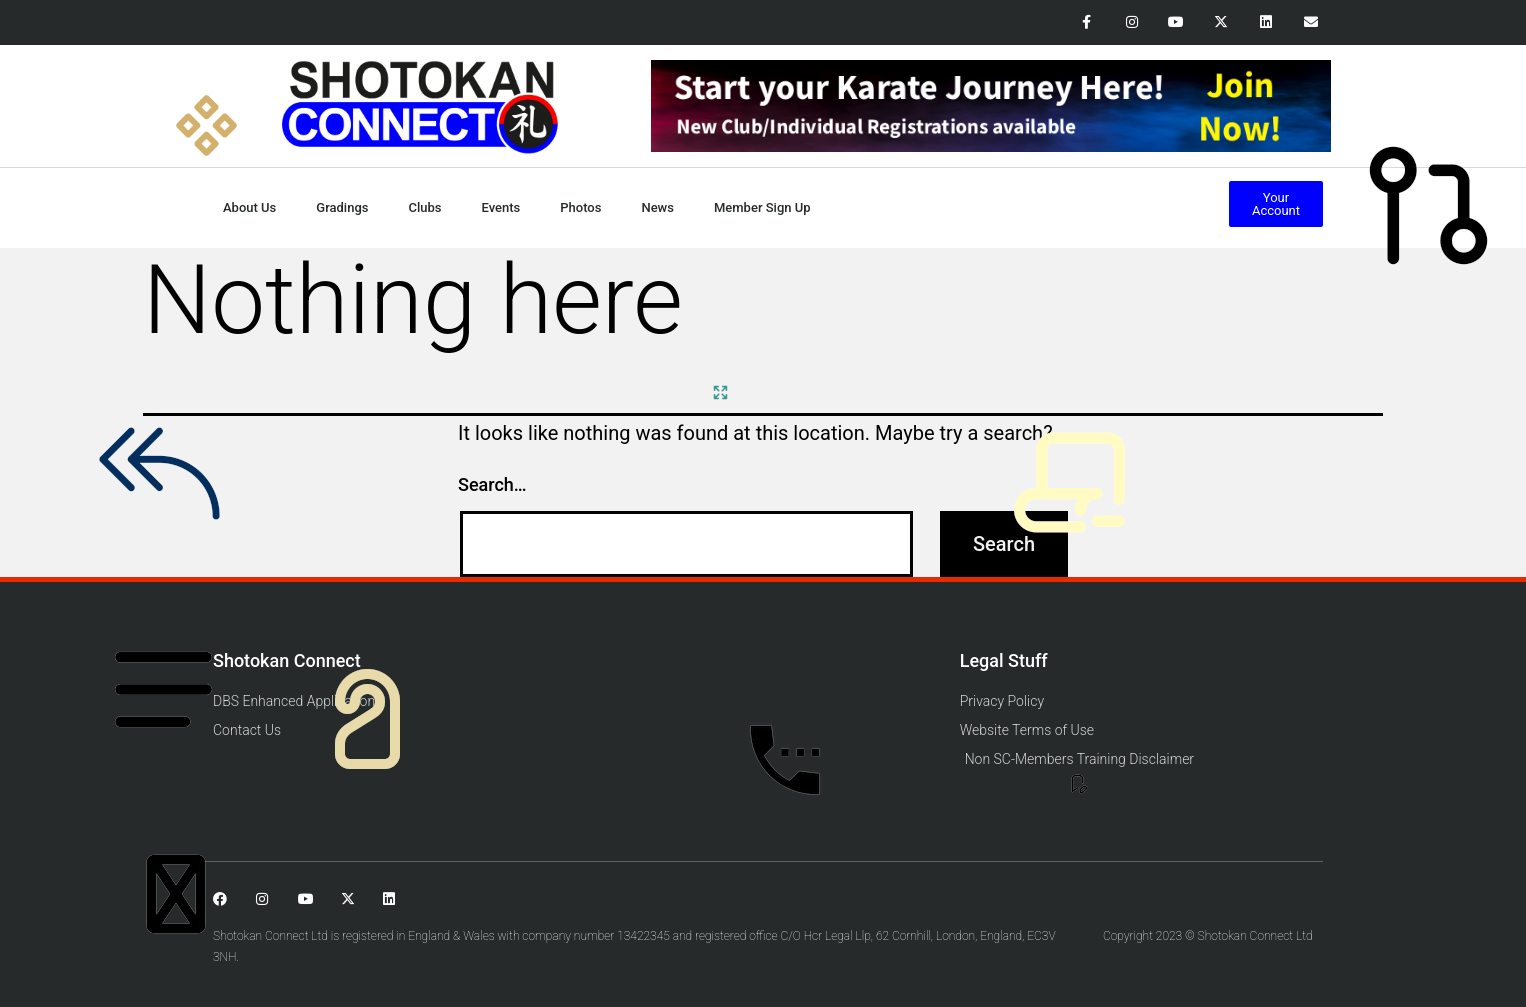  What do you see at coordinates (1428, 205) in the screenshot?
I see `create a new pull request` at bounding box center [1428, 205].